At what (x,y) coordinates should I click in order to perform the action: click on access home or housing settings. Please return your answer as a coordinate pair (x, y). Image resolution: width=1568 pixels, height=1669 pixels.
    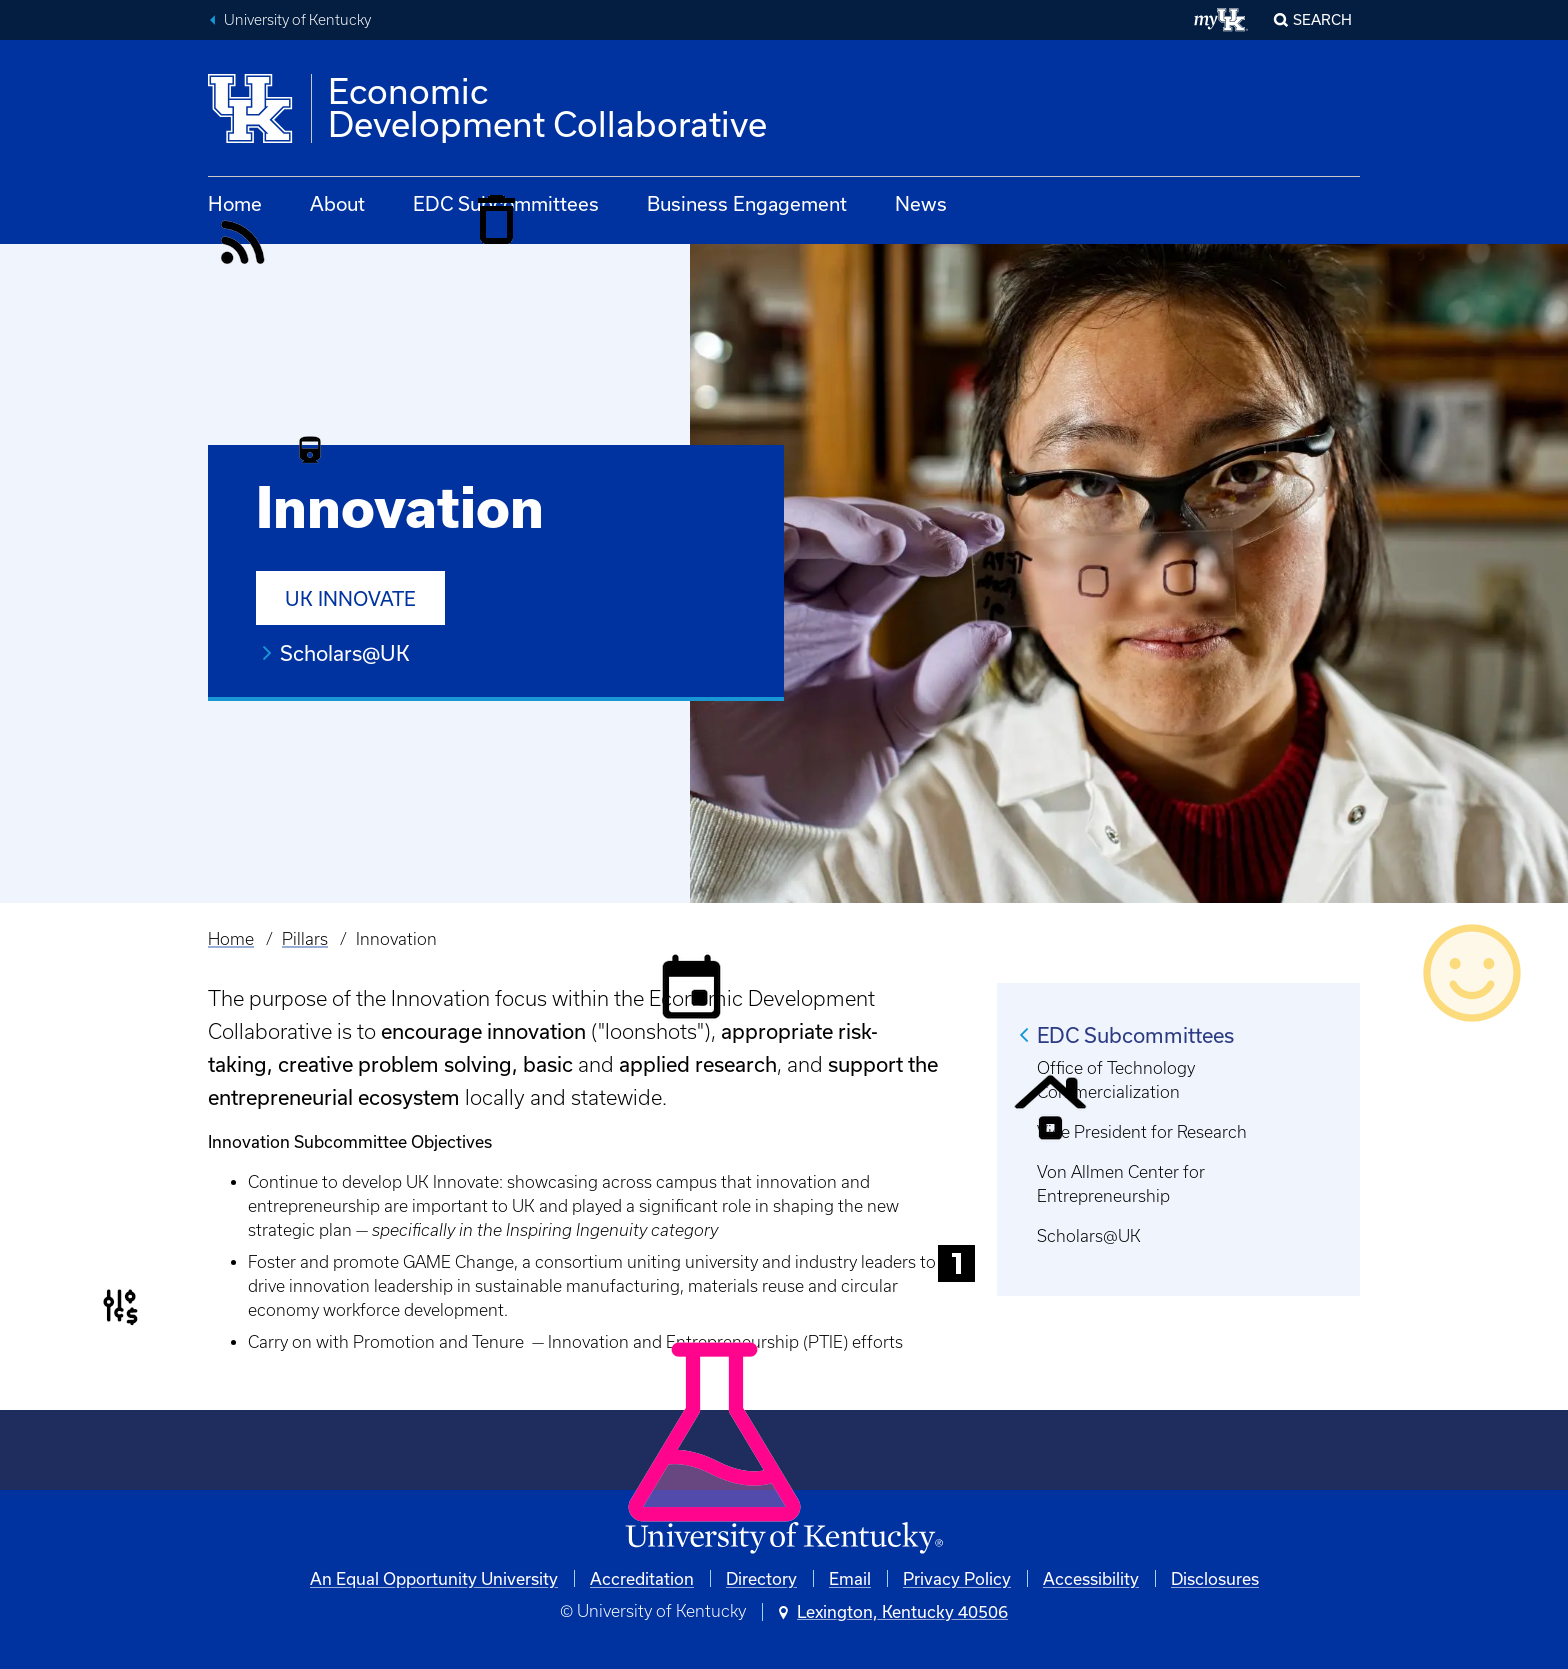
    Looking at the image, I should click on (1050, 1108).